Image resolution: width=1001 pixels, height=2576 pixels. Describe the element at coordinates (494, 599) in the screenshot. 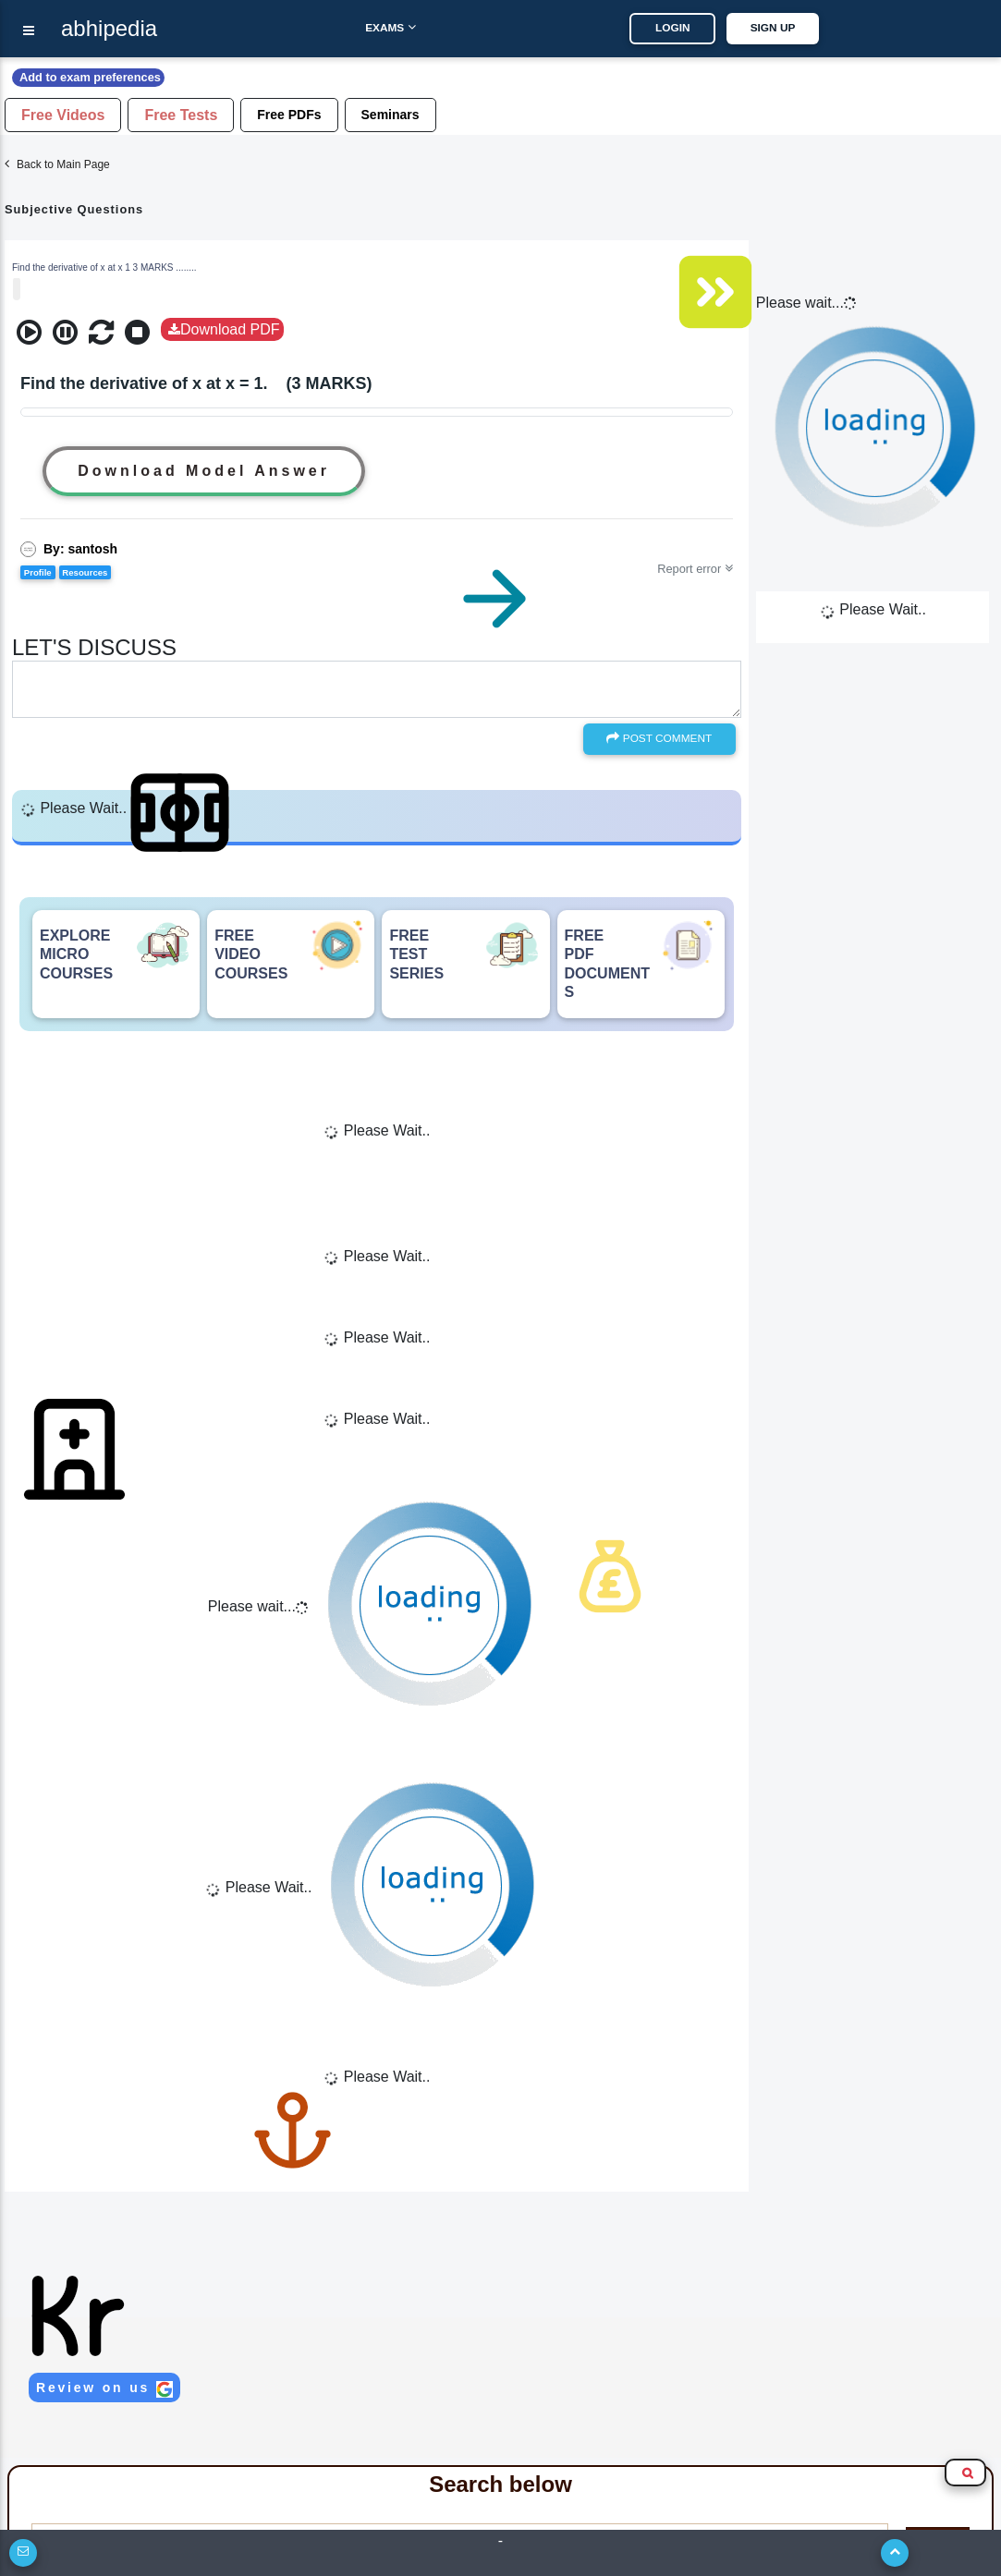

I see `navigate to the next page or step` at that location.